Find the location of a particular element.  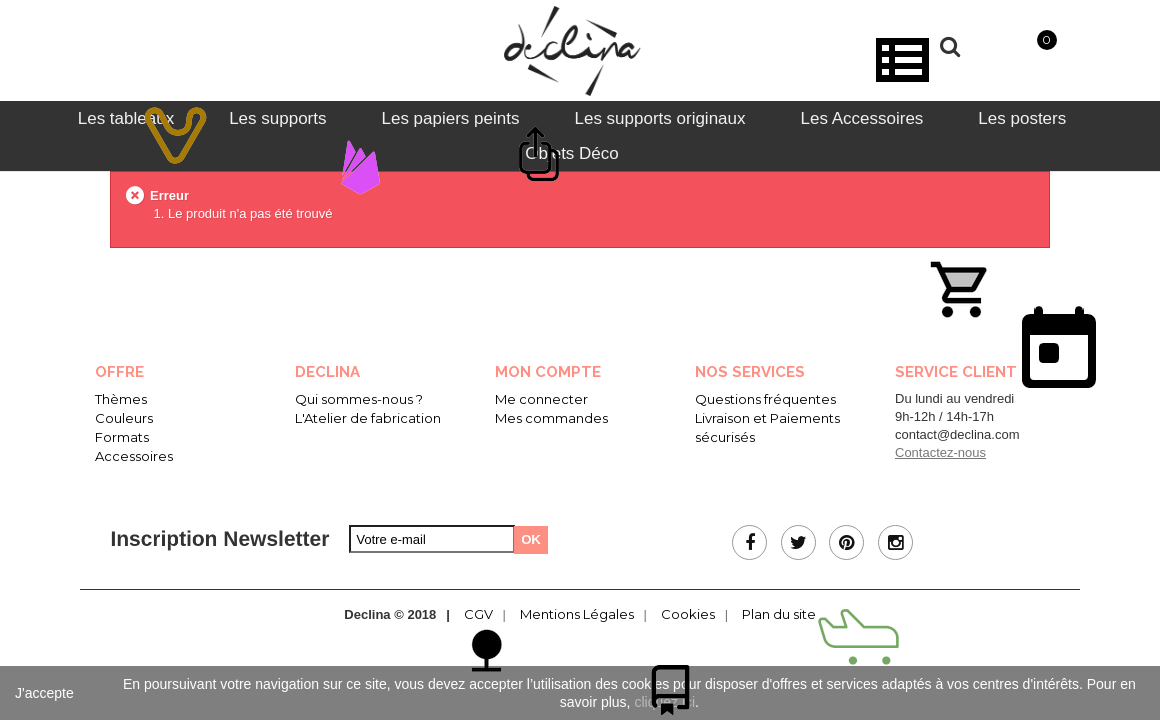

indicates flight is taxiing or on the ground is located at coordinates (858, 635).